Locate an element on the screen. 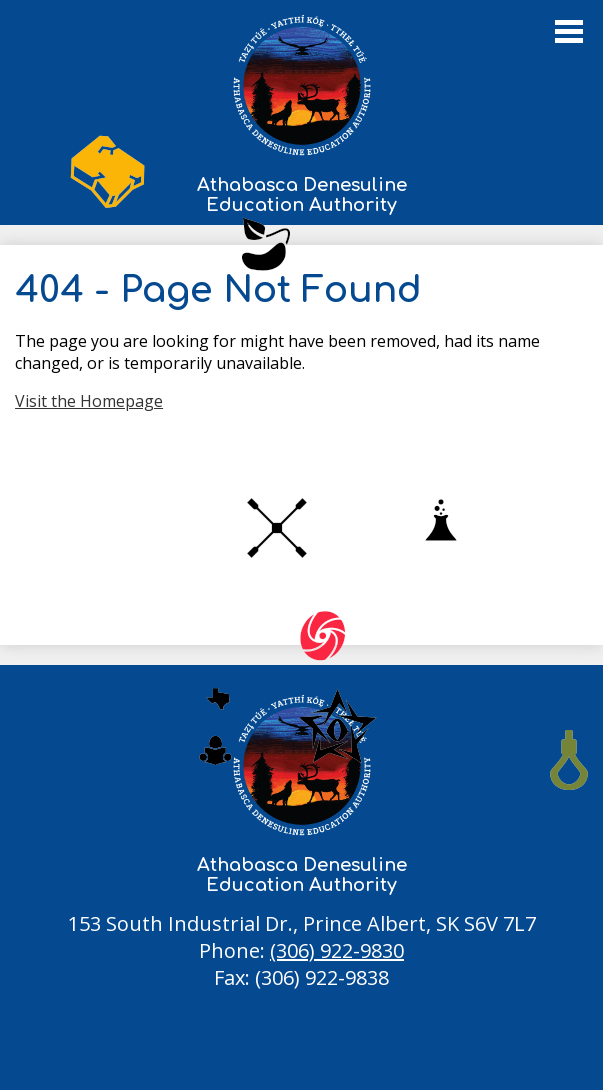 The height and width of the screenshot is (1090, 603). open reading mode or e-reader is located at coordinates (215, 750).